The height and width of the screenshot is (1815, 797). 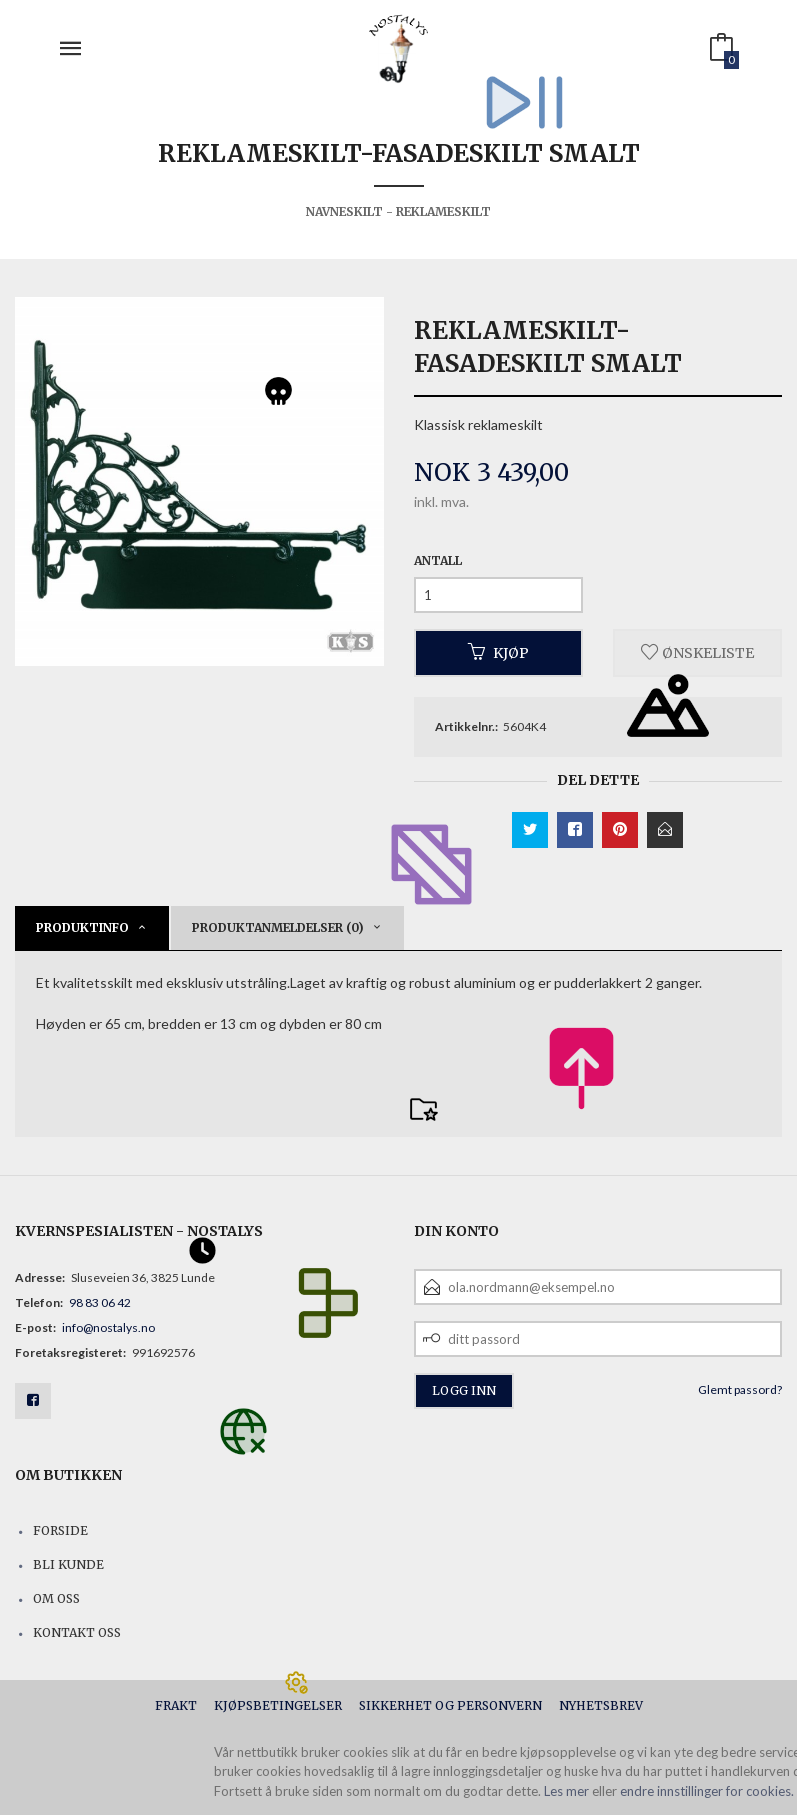 I want to click on view current time, so click(x=202, y=1250).